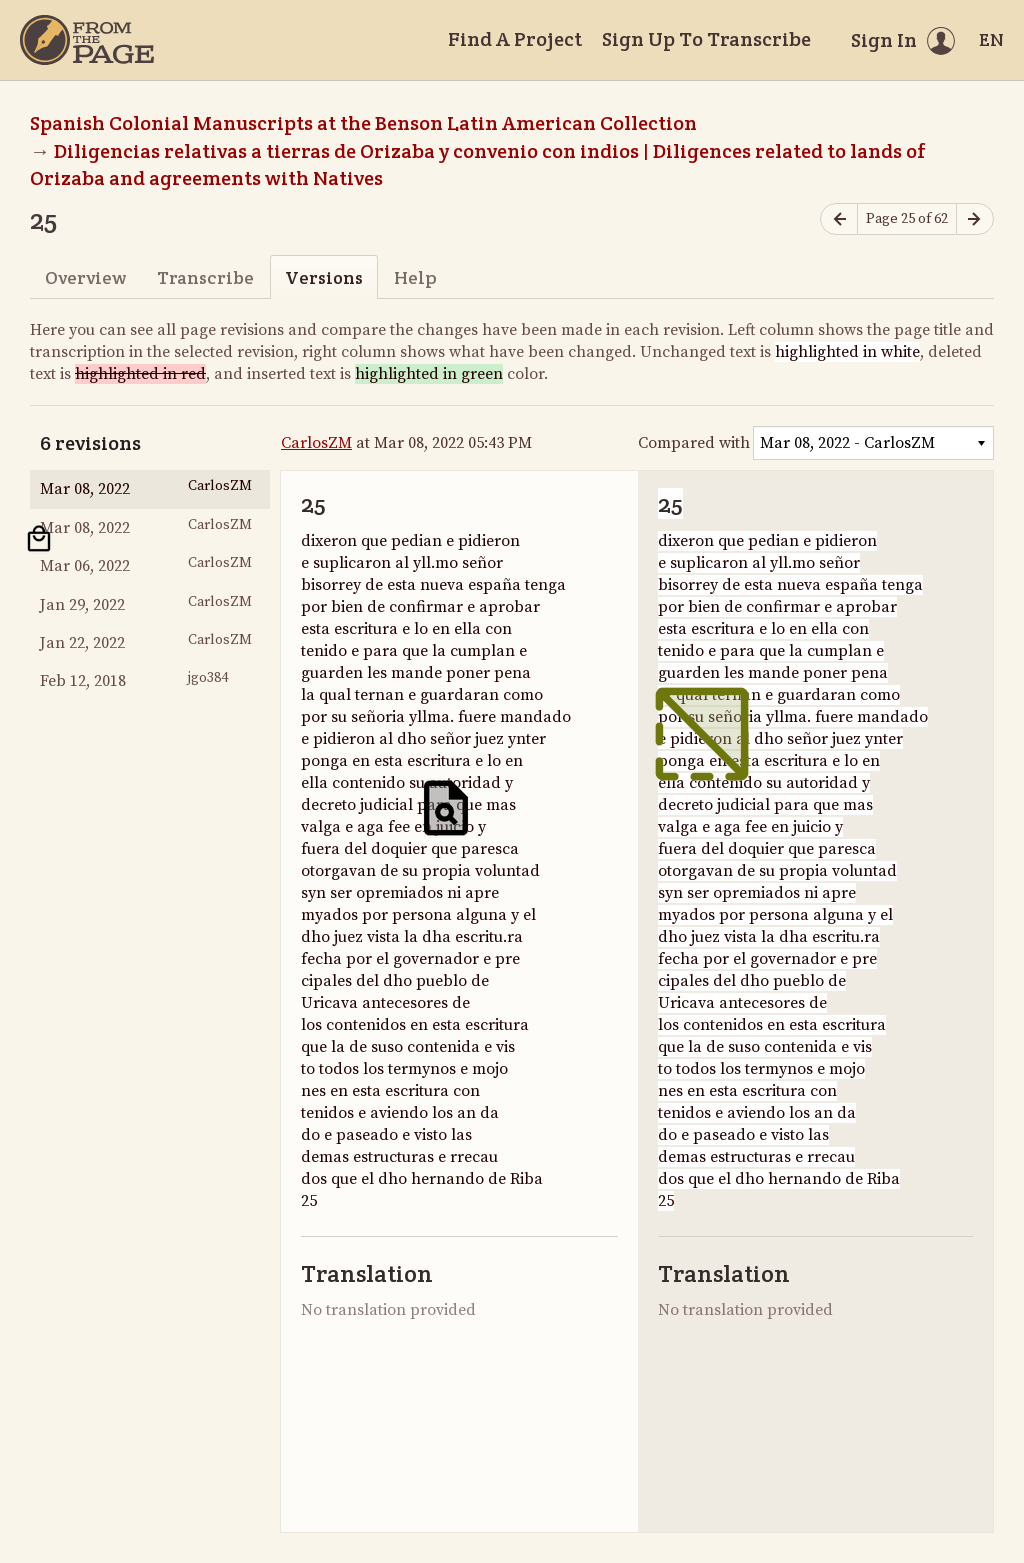 Image resolution: width=1024 pixels, height=1563 pixels. I want to click on access shopping or retail features, so click(39, 539).